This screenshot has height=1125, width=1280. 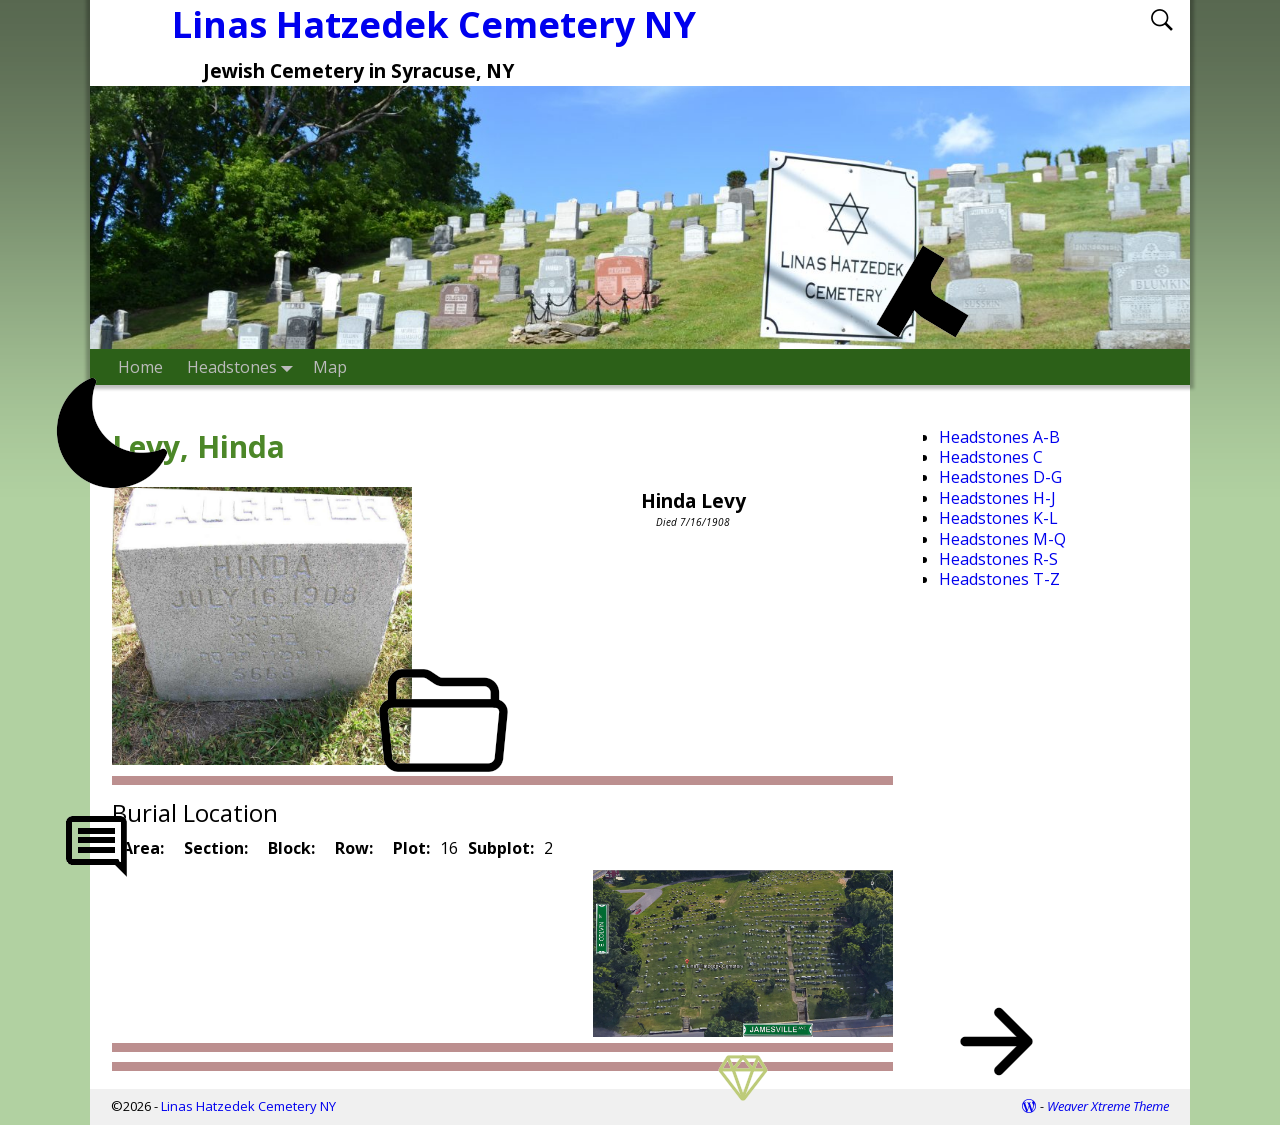 I want to click on open folder to view contents, so click(x=443, y=720).